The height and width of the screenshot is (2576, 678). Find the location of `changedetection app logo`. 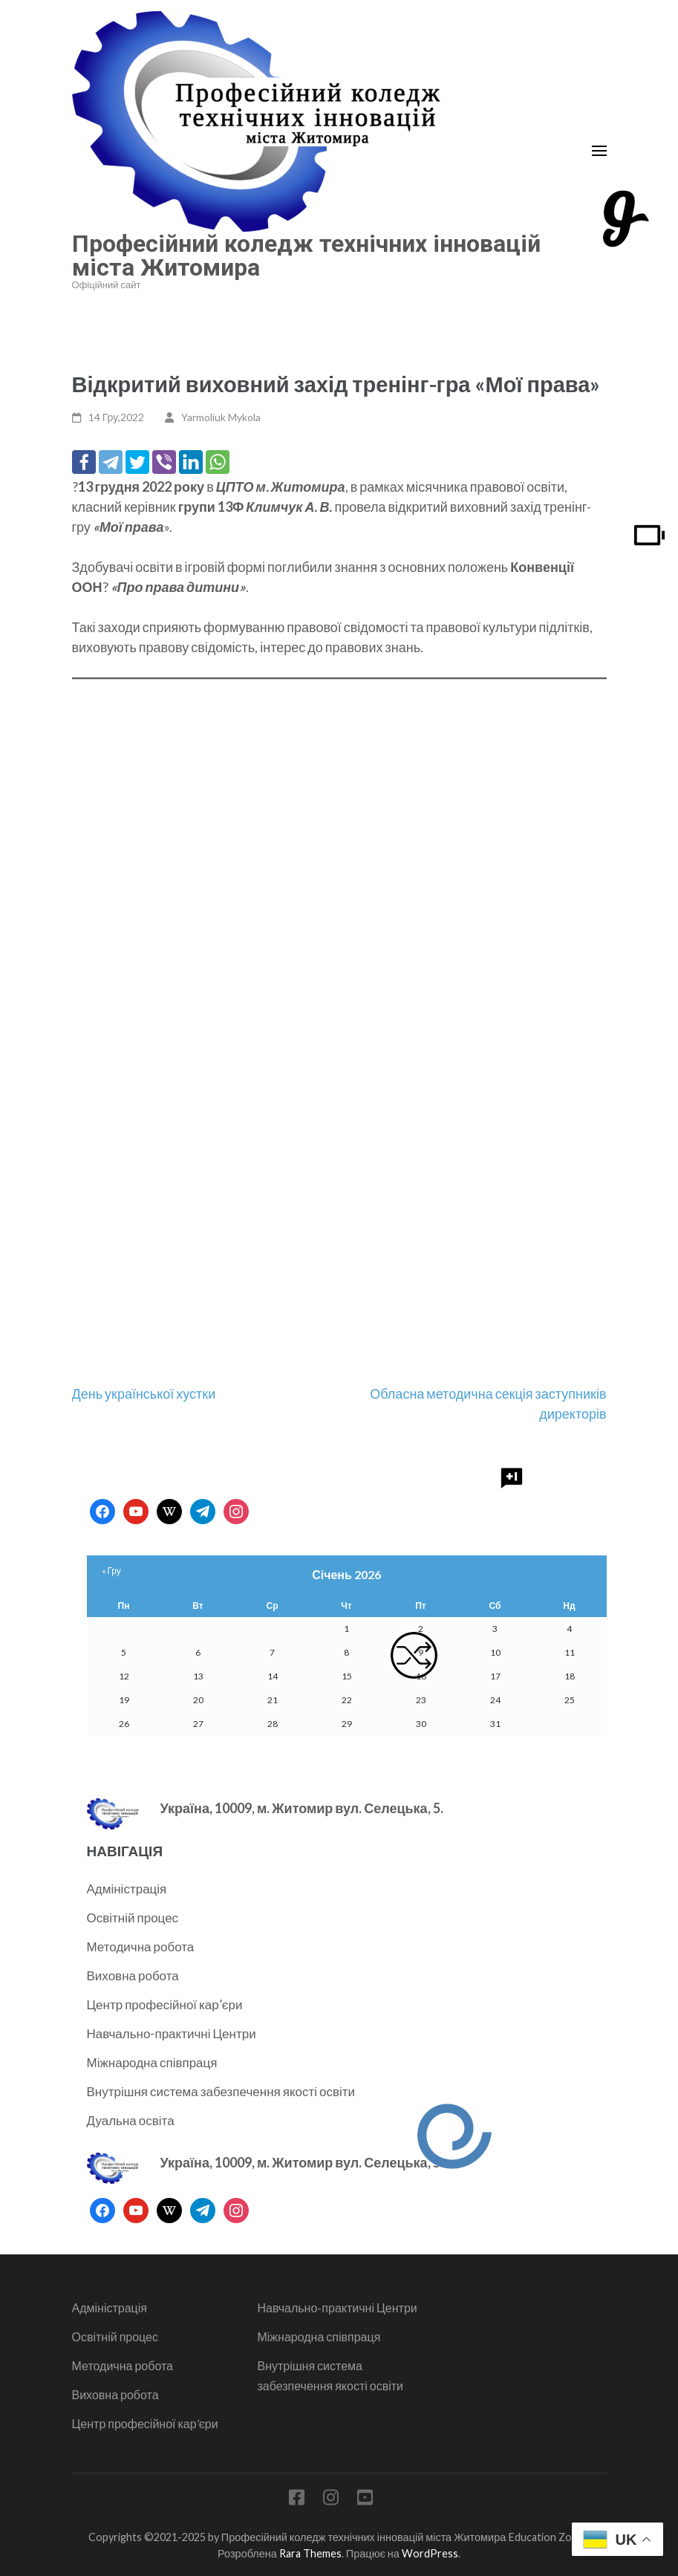

changedetection app logo is located at coordinates (414, 1655).